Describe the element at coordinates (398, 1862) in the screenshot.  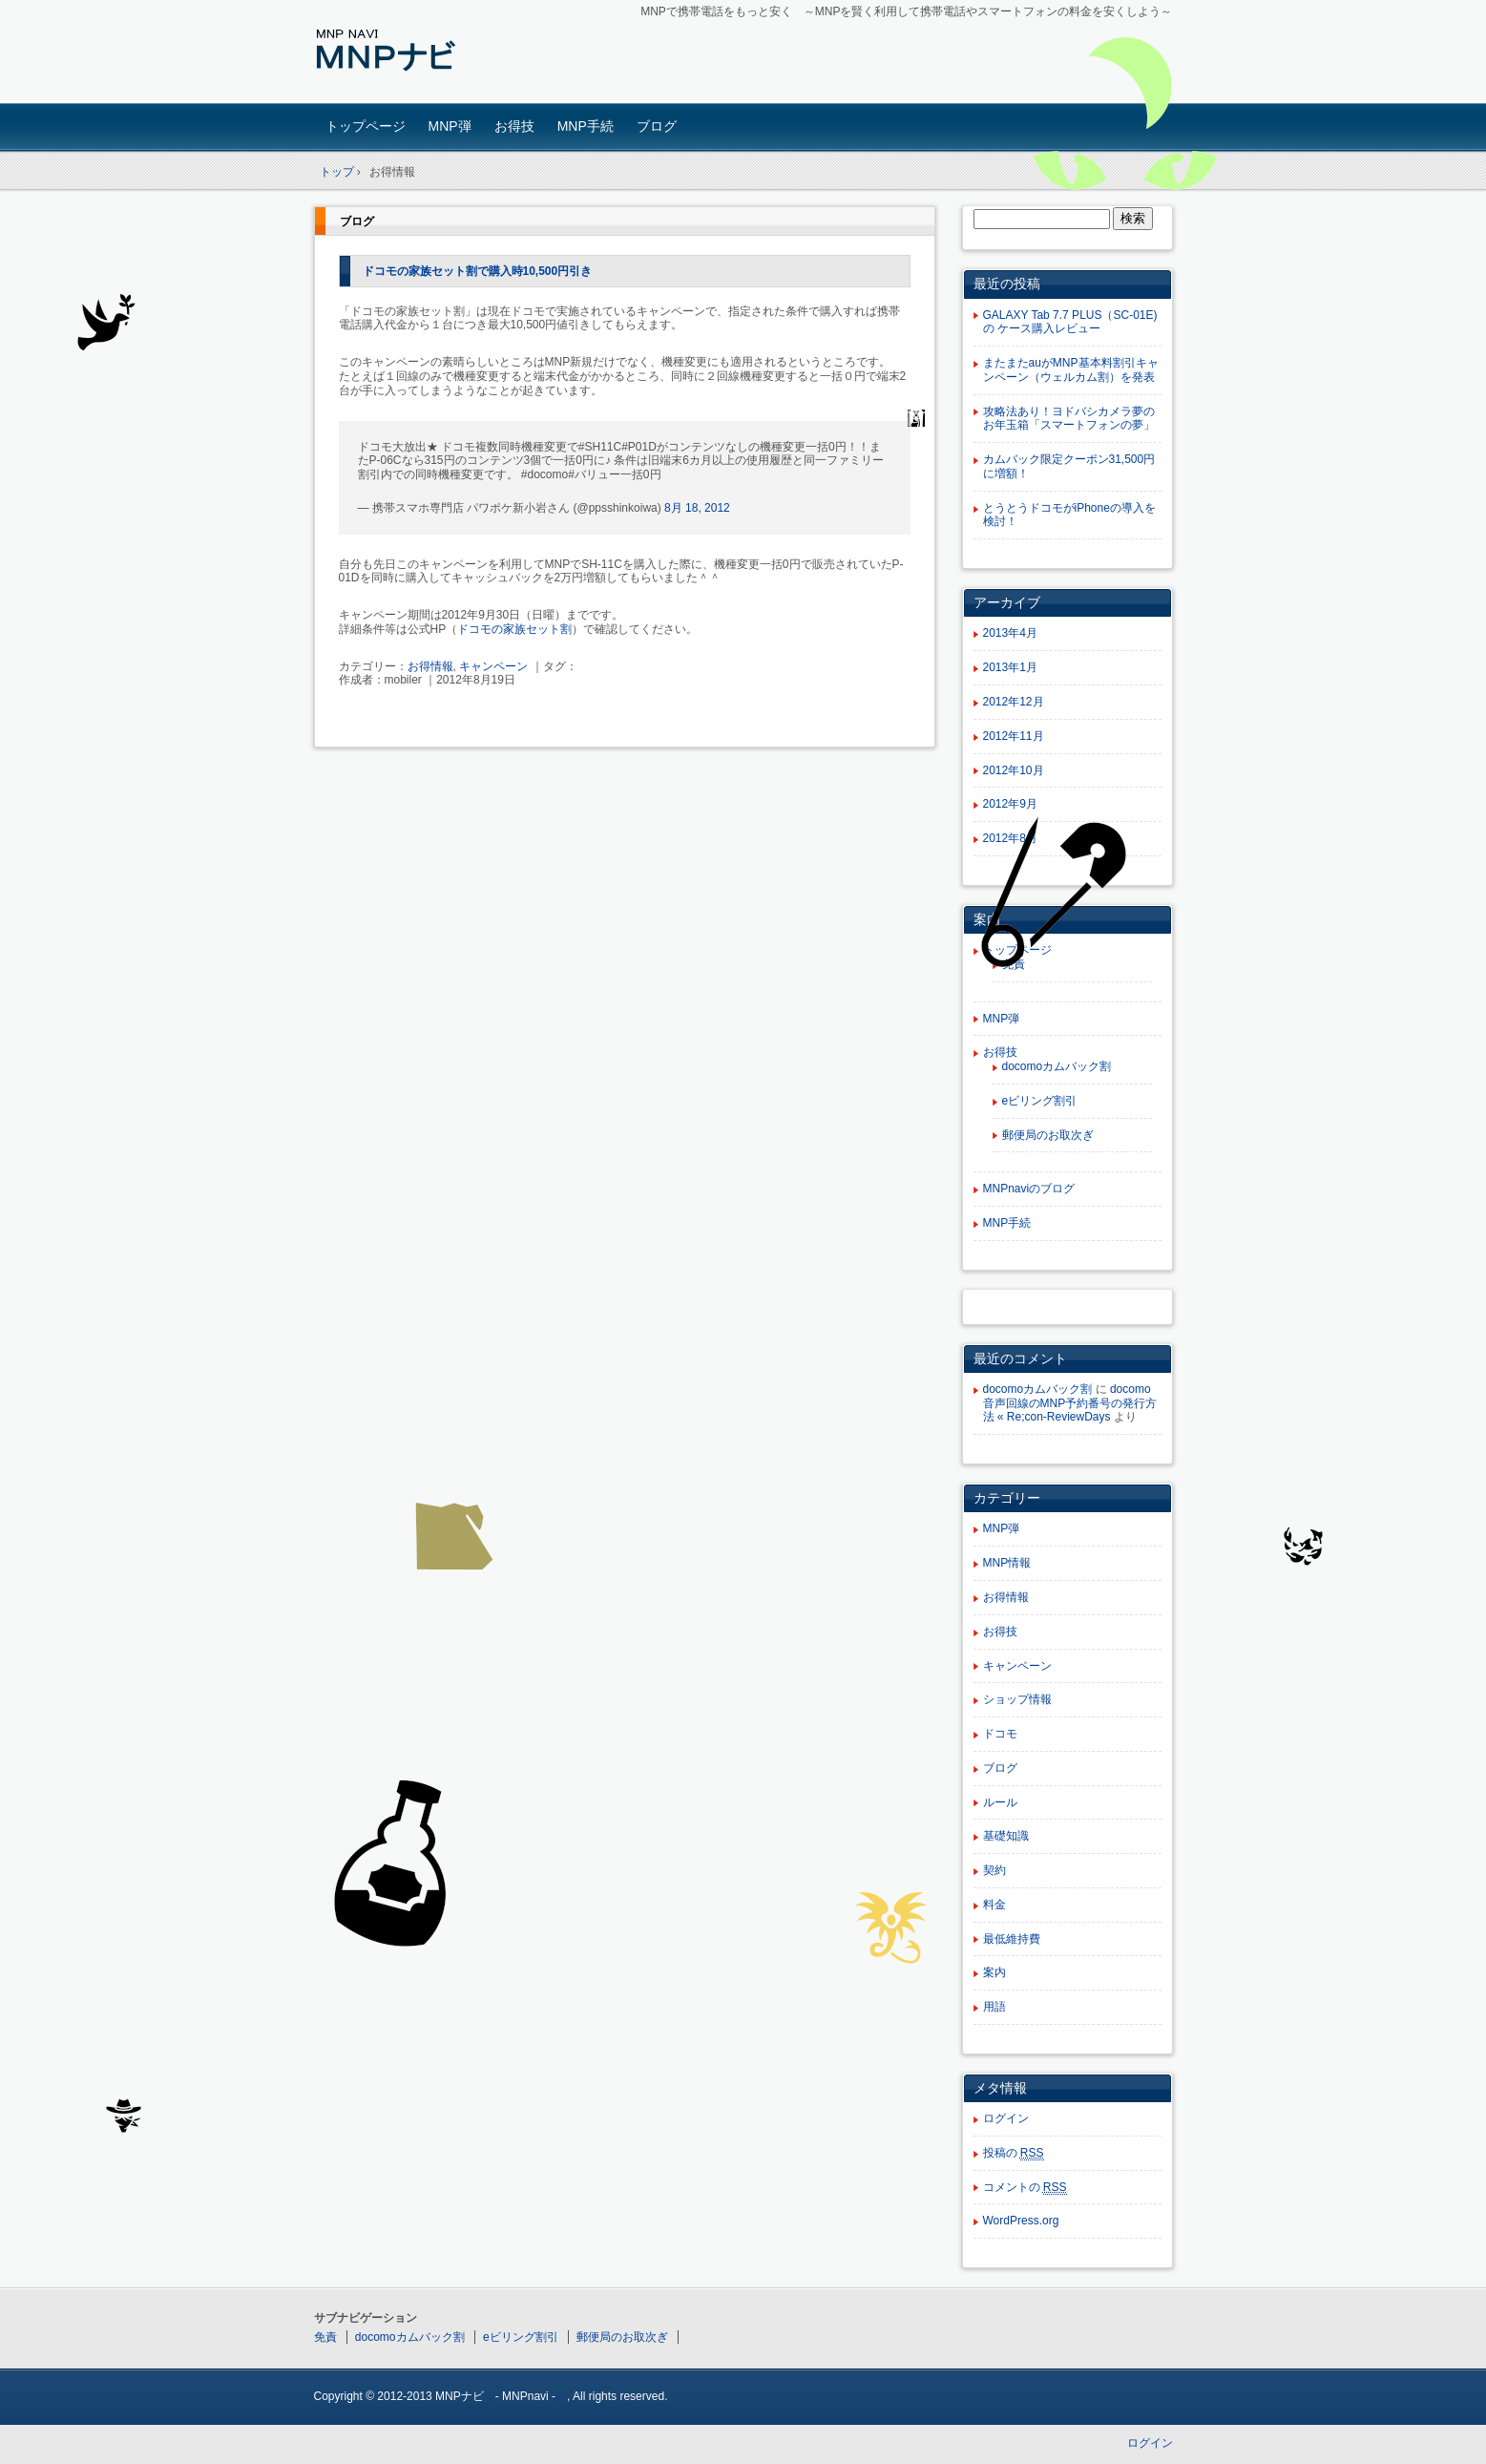
I see `select a potion or consumable item` at that location.